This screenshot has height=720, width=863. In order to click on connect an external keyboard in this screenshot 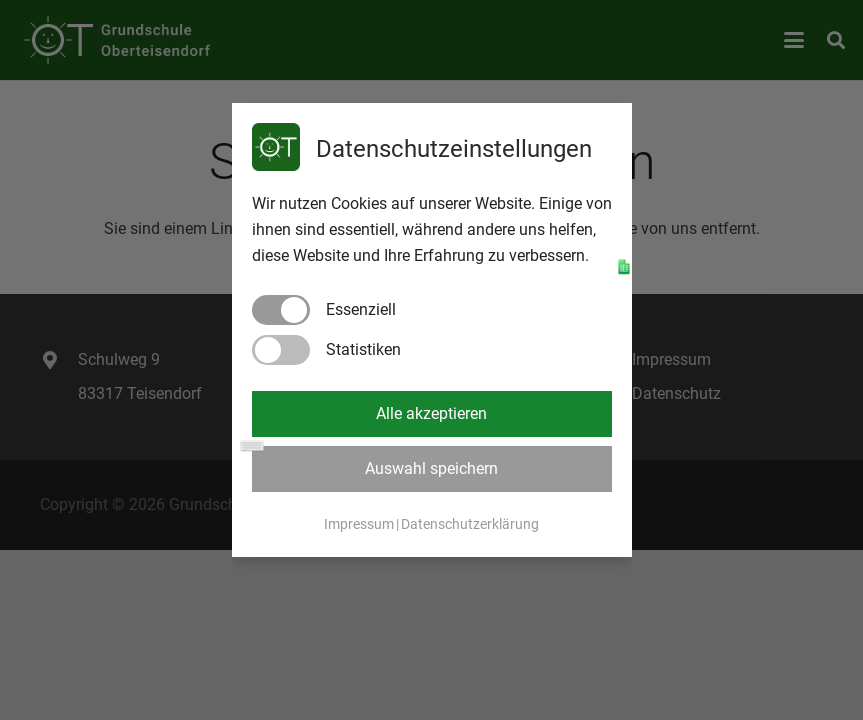, I will do `click(252, 446)`.